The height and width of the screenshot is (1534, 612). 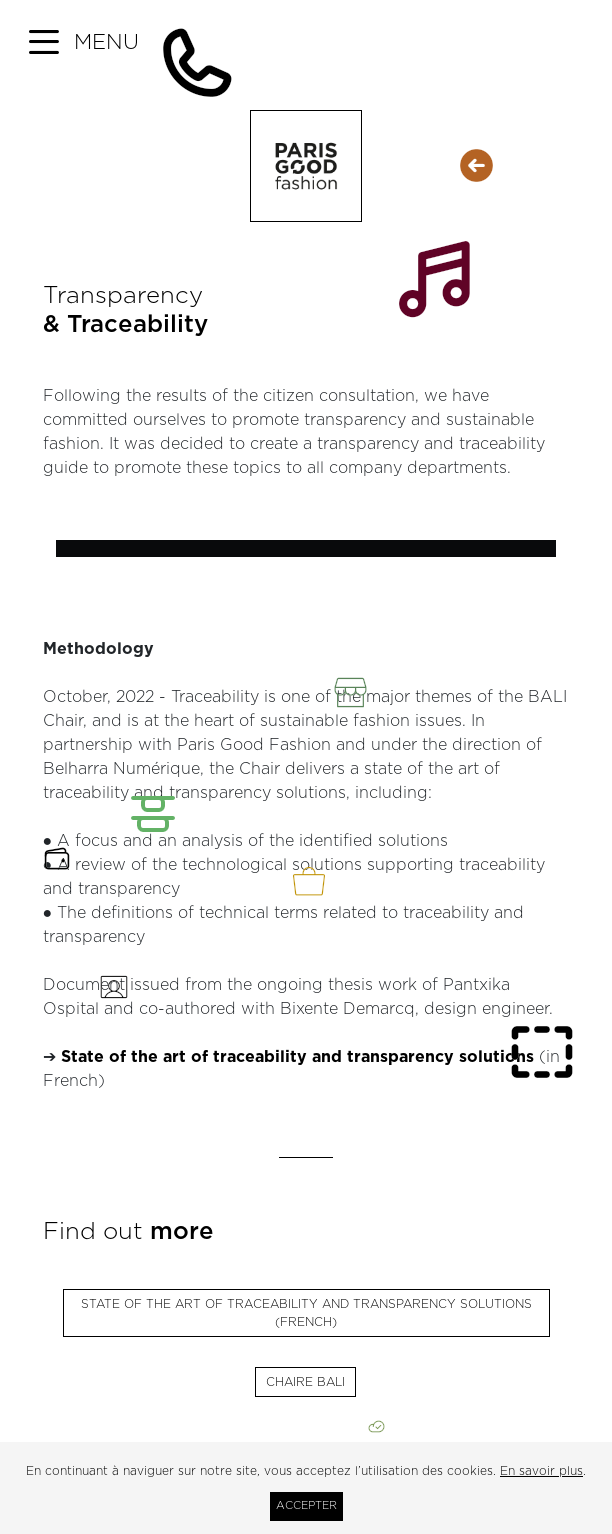 What do you see at coordinates (57, 859) in the screenshot?
I see `access your wallet or payment methods` at bounding box center [57, 859].